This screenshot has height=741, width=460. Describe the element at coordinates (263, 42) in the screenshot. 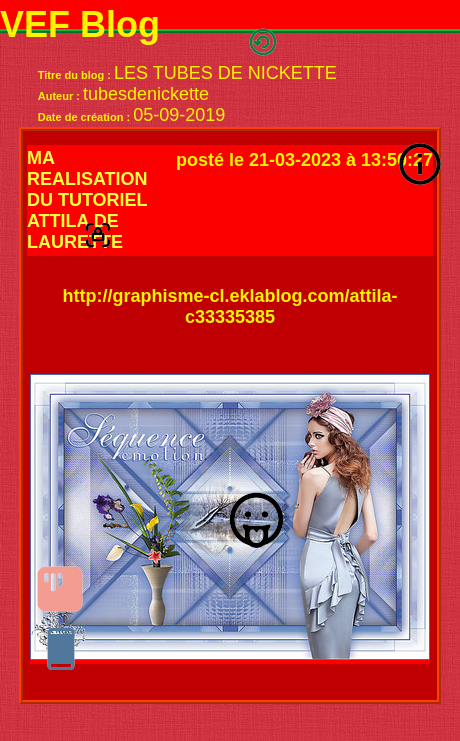

I see `indicates creative commons share-alike license` at that location.